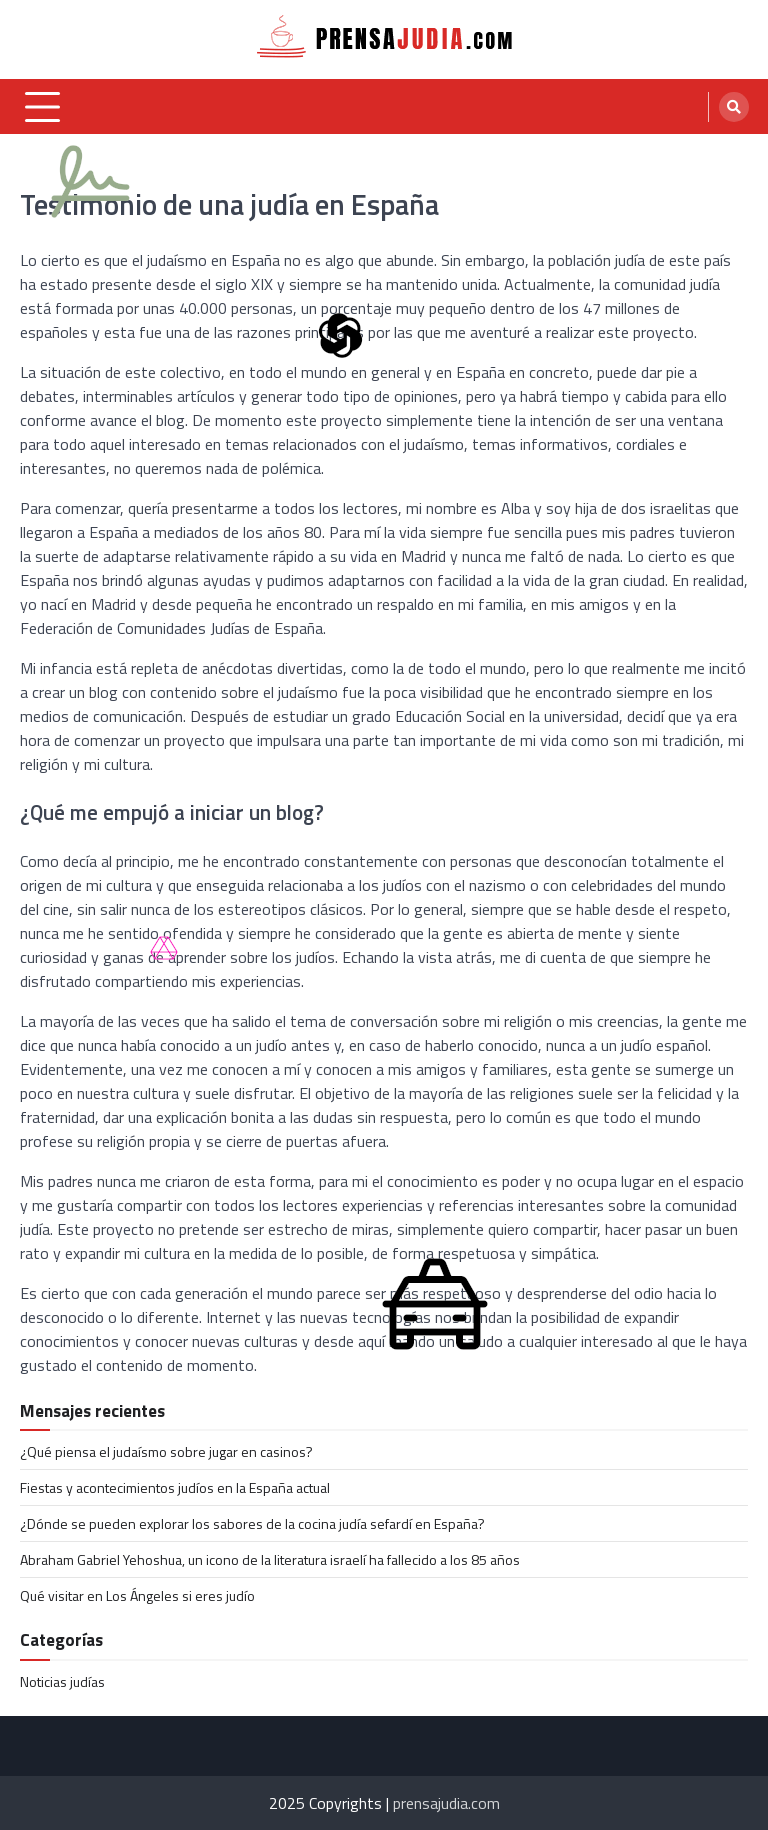 Image resolution: width=768 pixels, height=1830 pixels. Describe the element at coordinates (164, 949) in the screenshot. I see `access google drive files and storage` at that location.